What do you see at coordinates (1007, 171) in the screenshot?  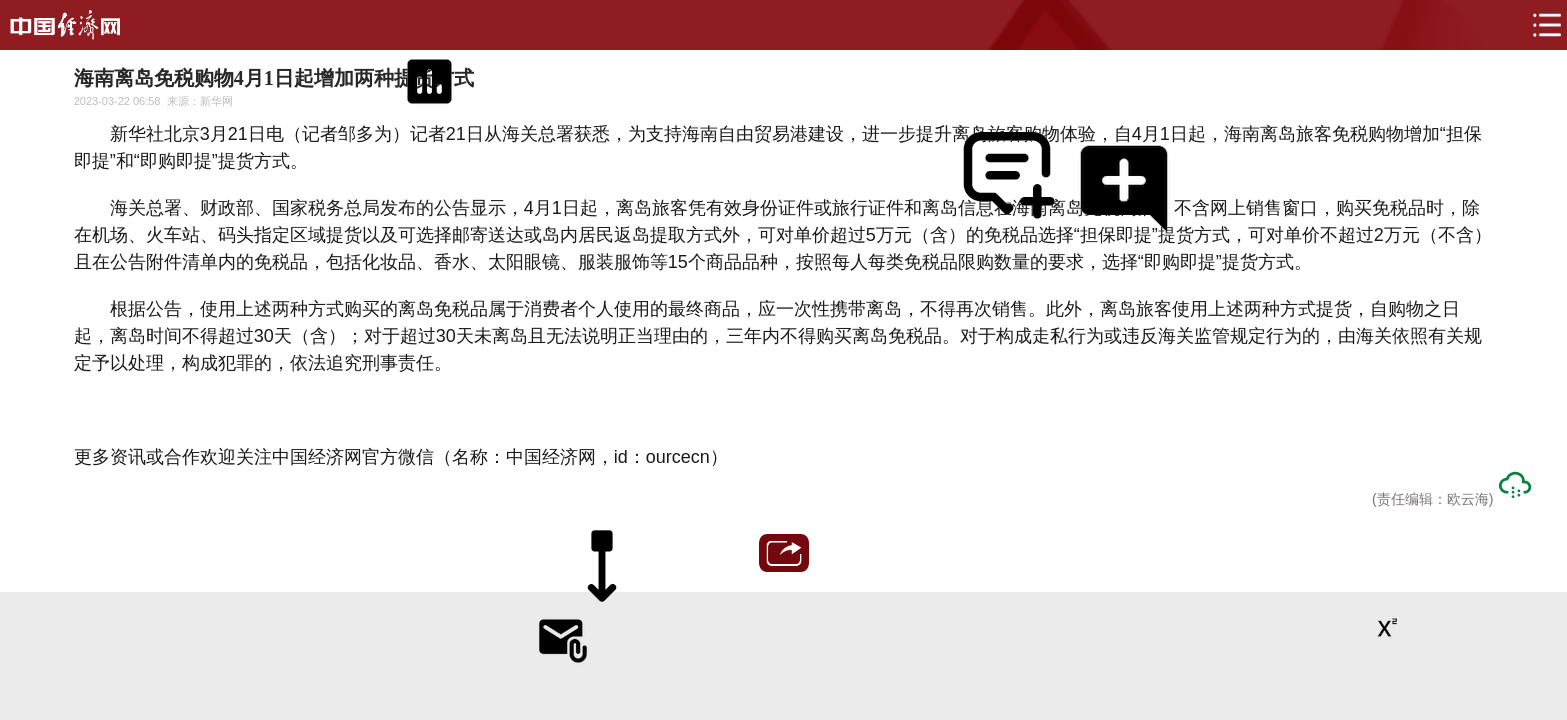 I see `compose a new message` at bounding box center [1007, 171].